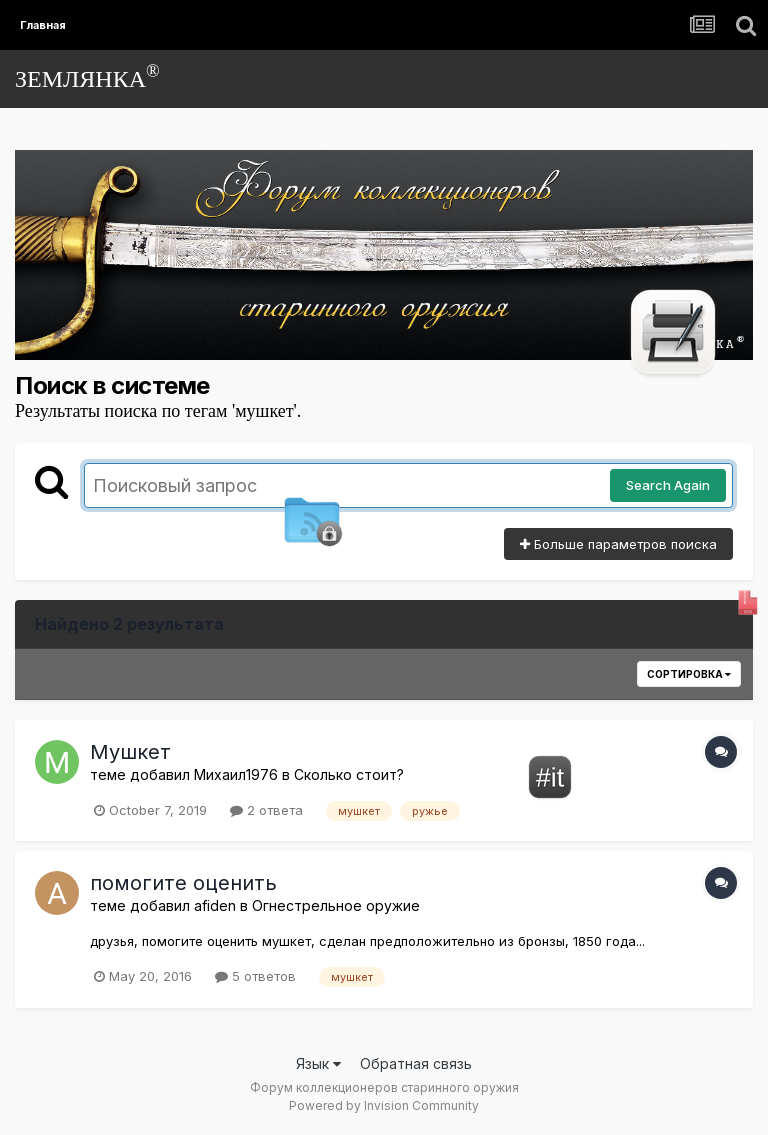  What do you see at coordinates (748, 603) in the screenshot?
I see `a zstd-compressed tar archive file` at bounding box center [748, 603].